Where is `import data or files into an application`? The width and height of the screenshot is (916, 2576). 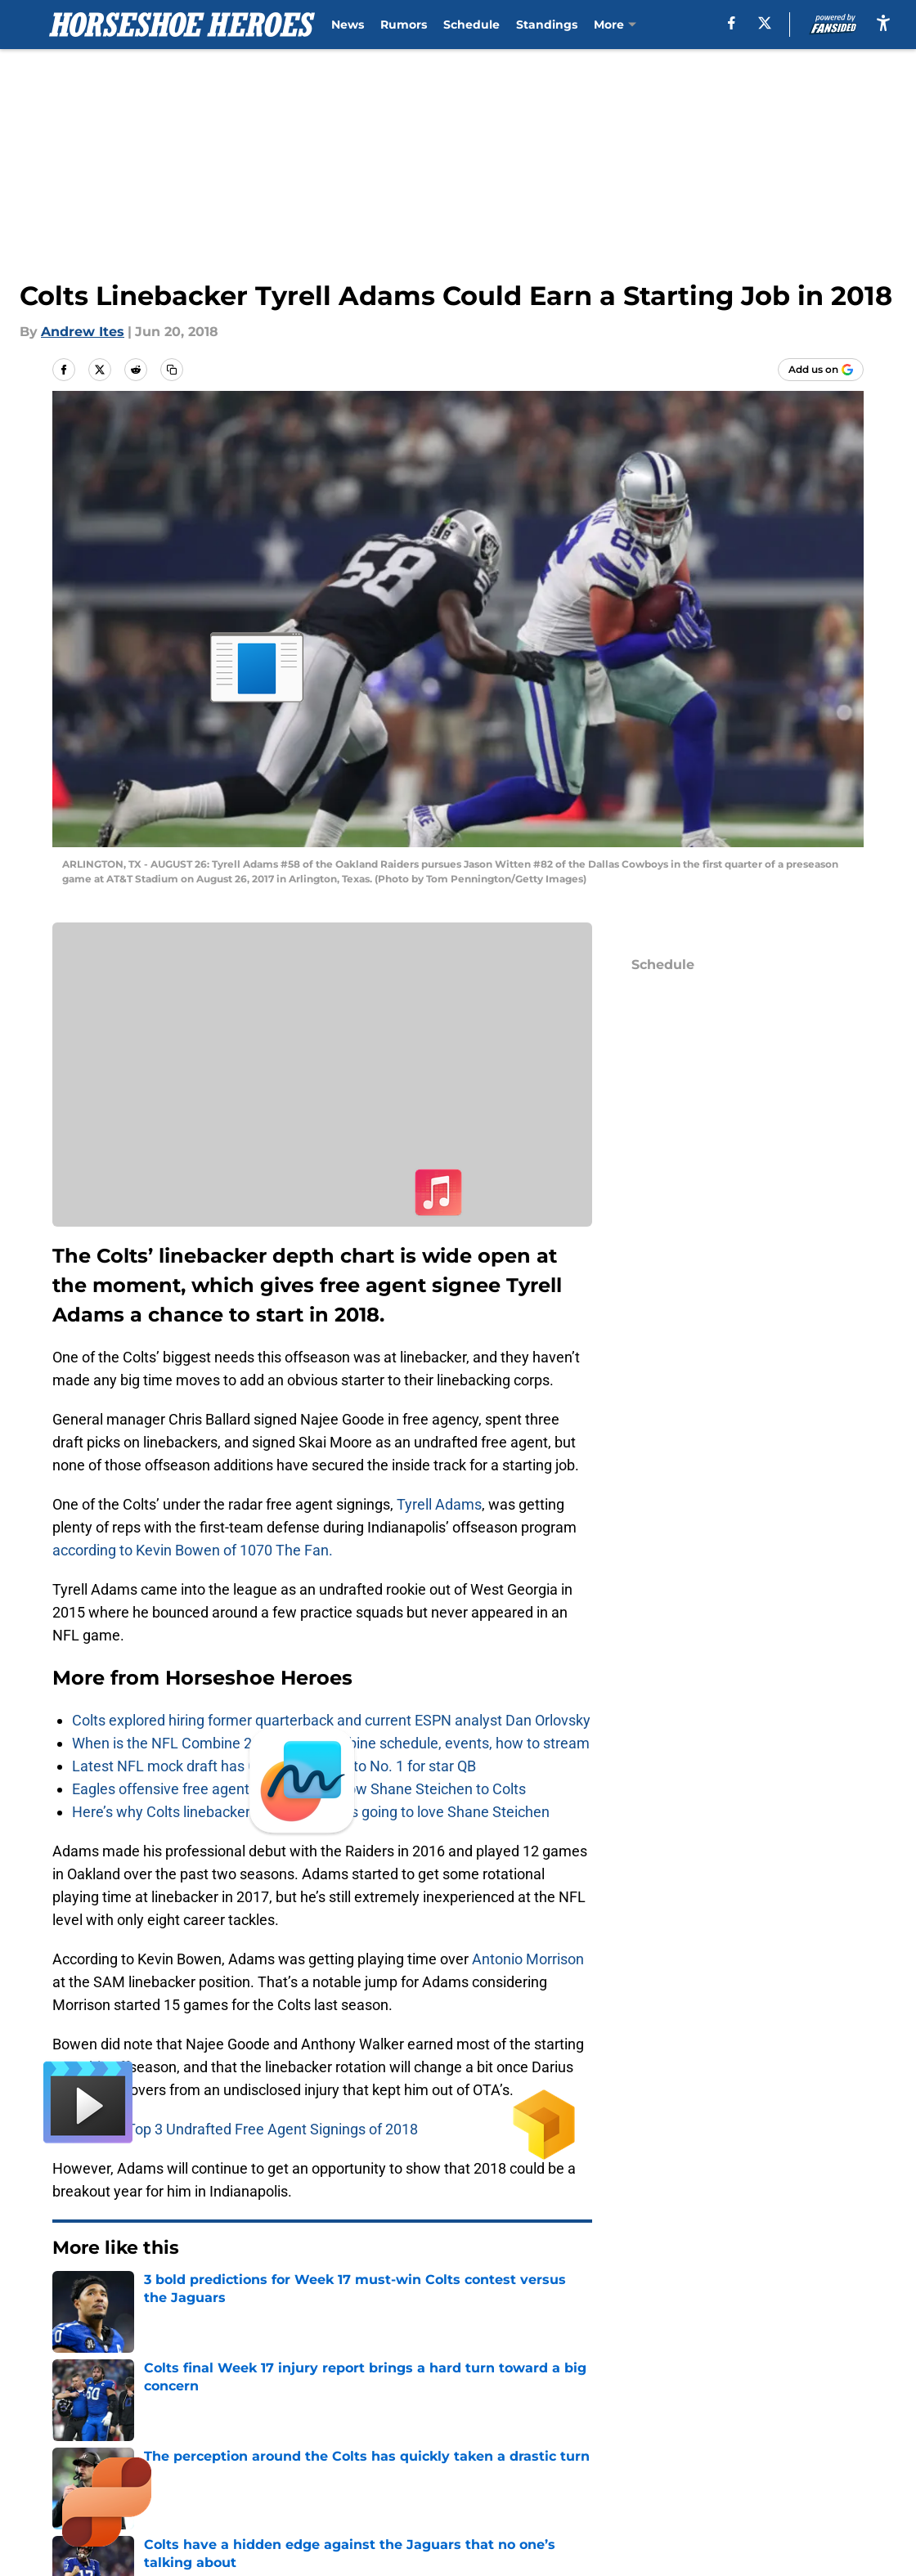
import data or files into an application is located at coordinates (544, 2125).